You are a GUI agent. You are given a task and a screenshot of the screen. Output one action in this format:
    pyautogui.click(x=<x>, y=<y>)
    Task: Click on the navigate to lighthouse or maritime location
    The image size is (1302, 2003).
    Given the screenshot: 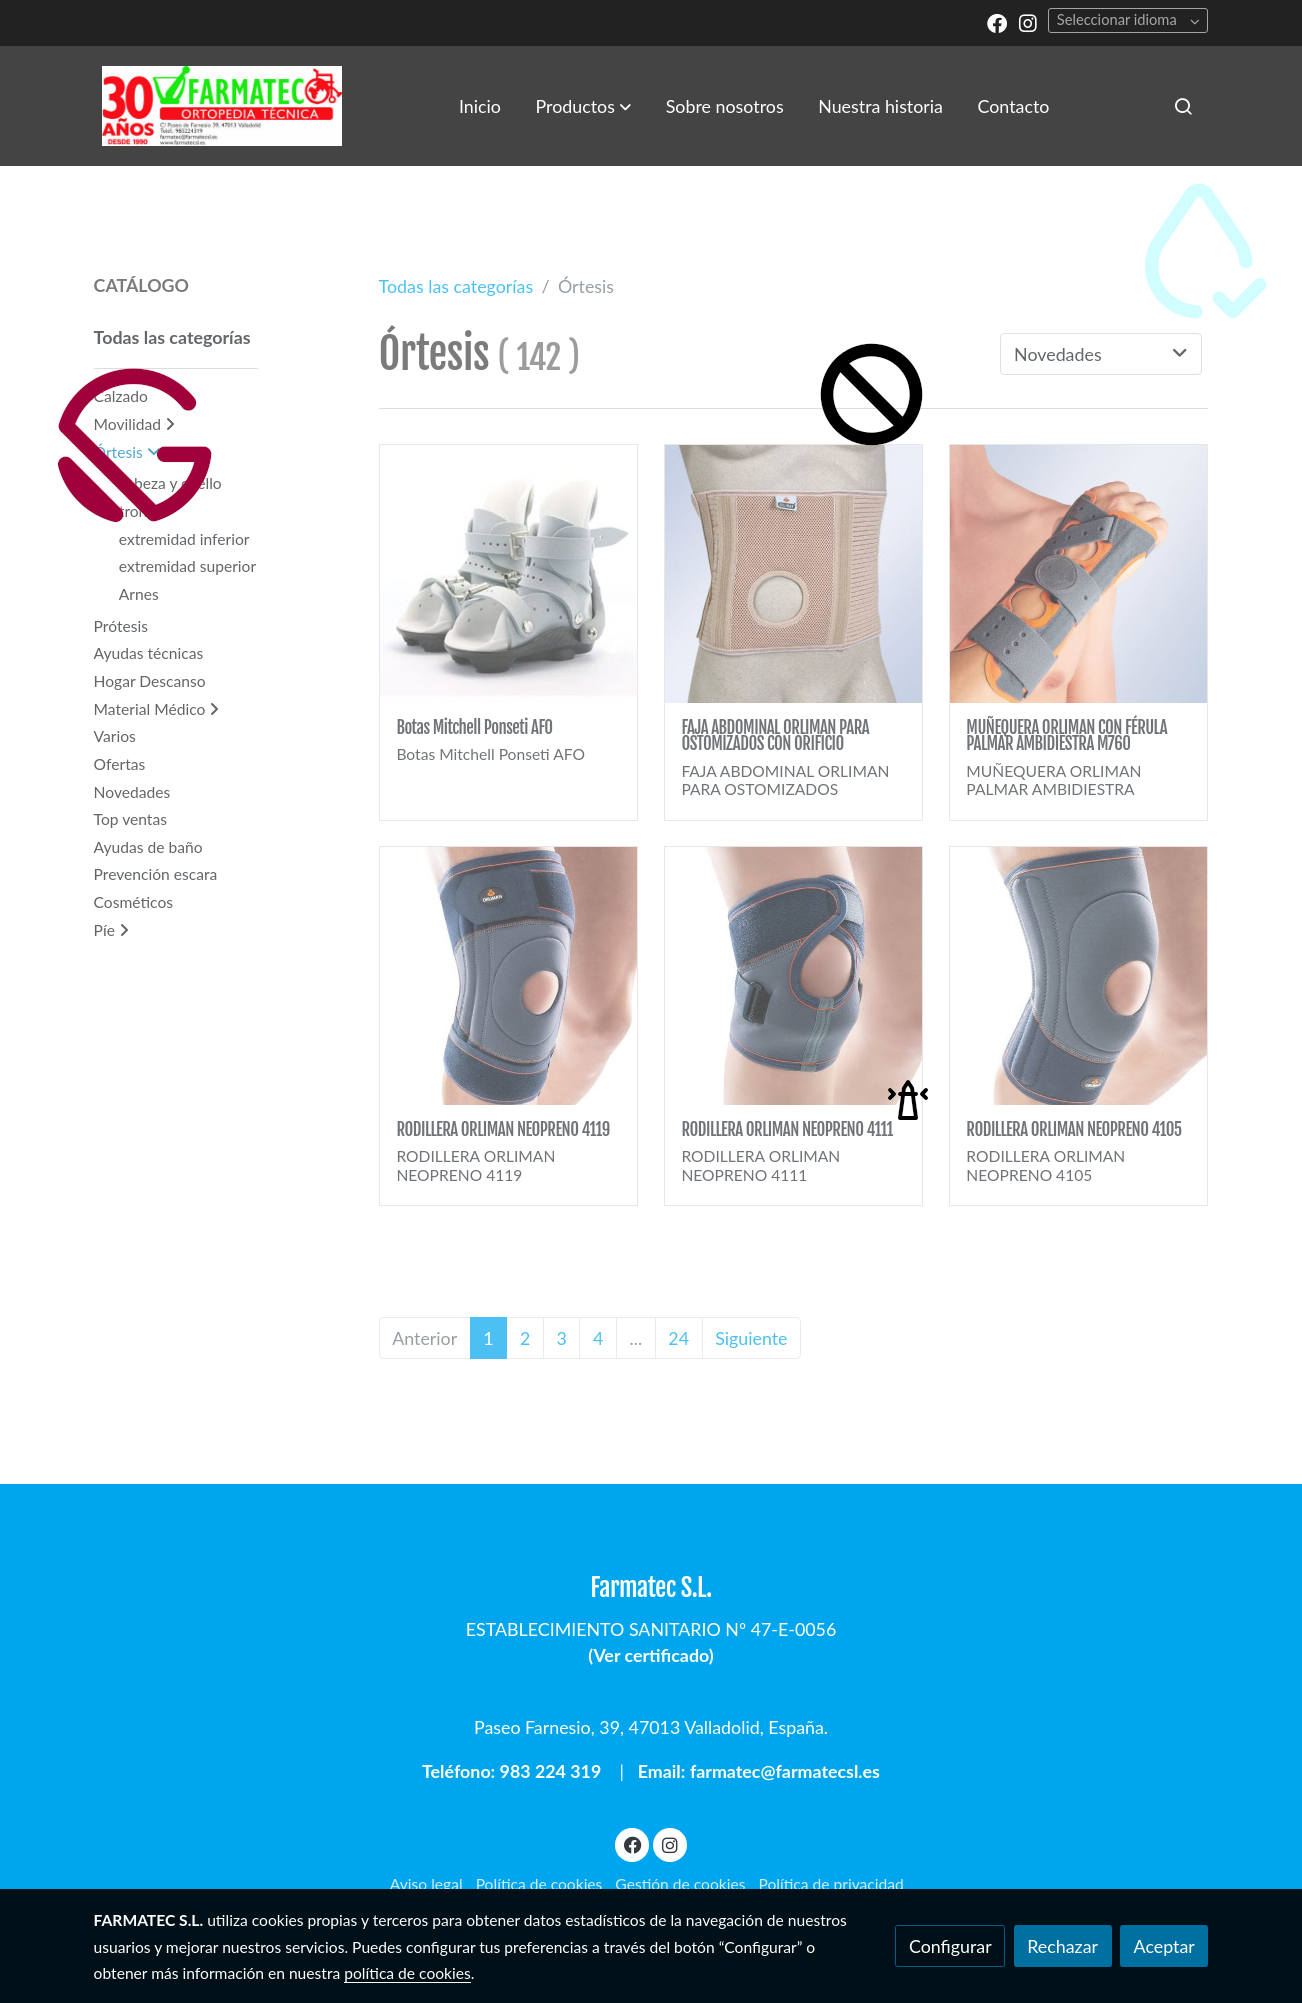 What is the action you would take?
    pyautogui.click(x=908, y=1100)
    